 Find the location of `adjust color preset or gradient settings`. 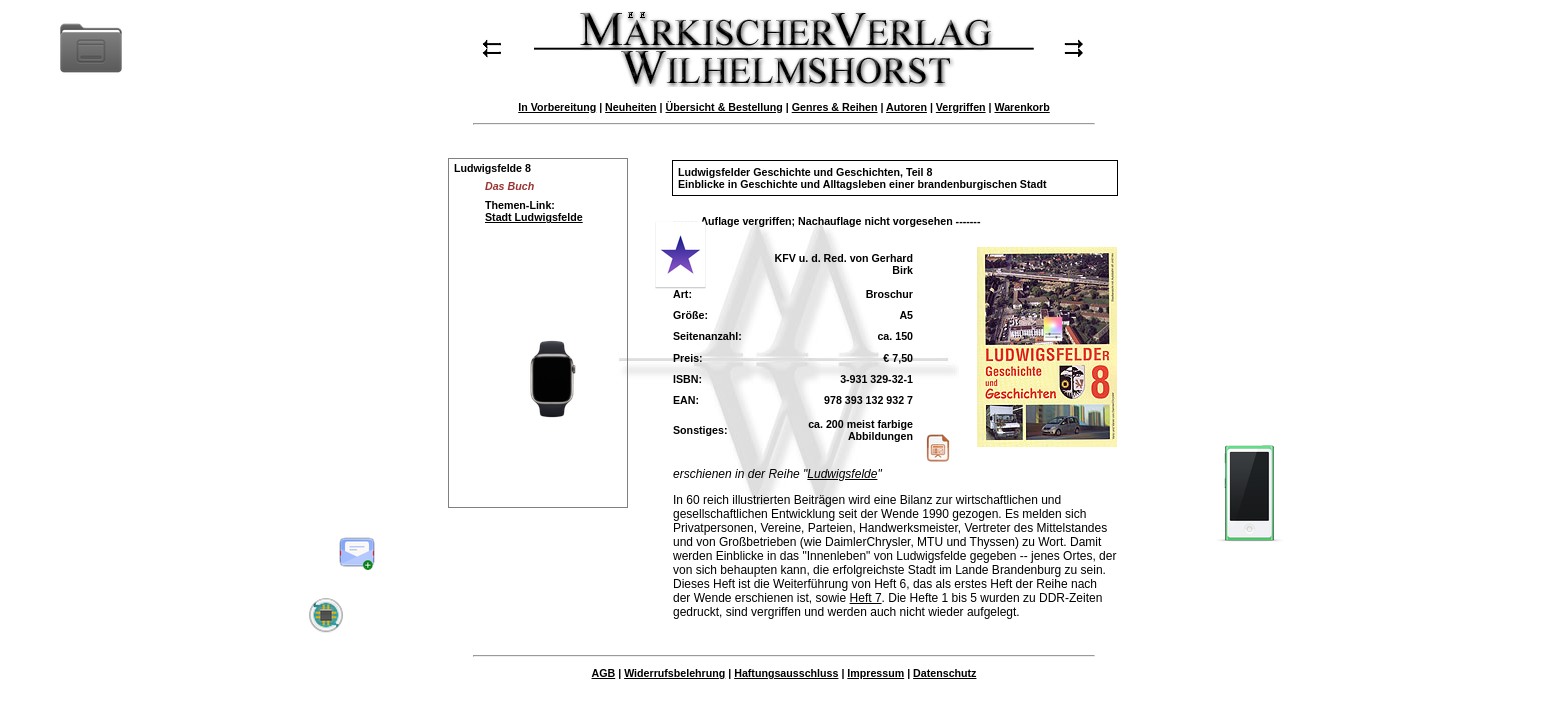

adjust color preset or gradient settings is located at coordinates (1053, 329).